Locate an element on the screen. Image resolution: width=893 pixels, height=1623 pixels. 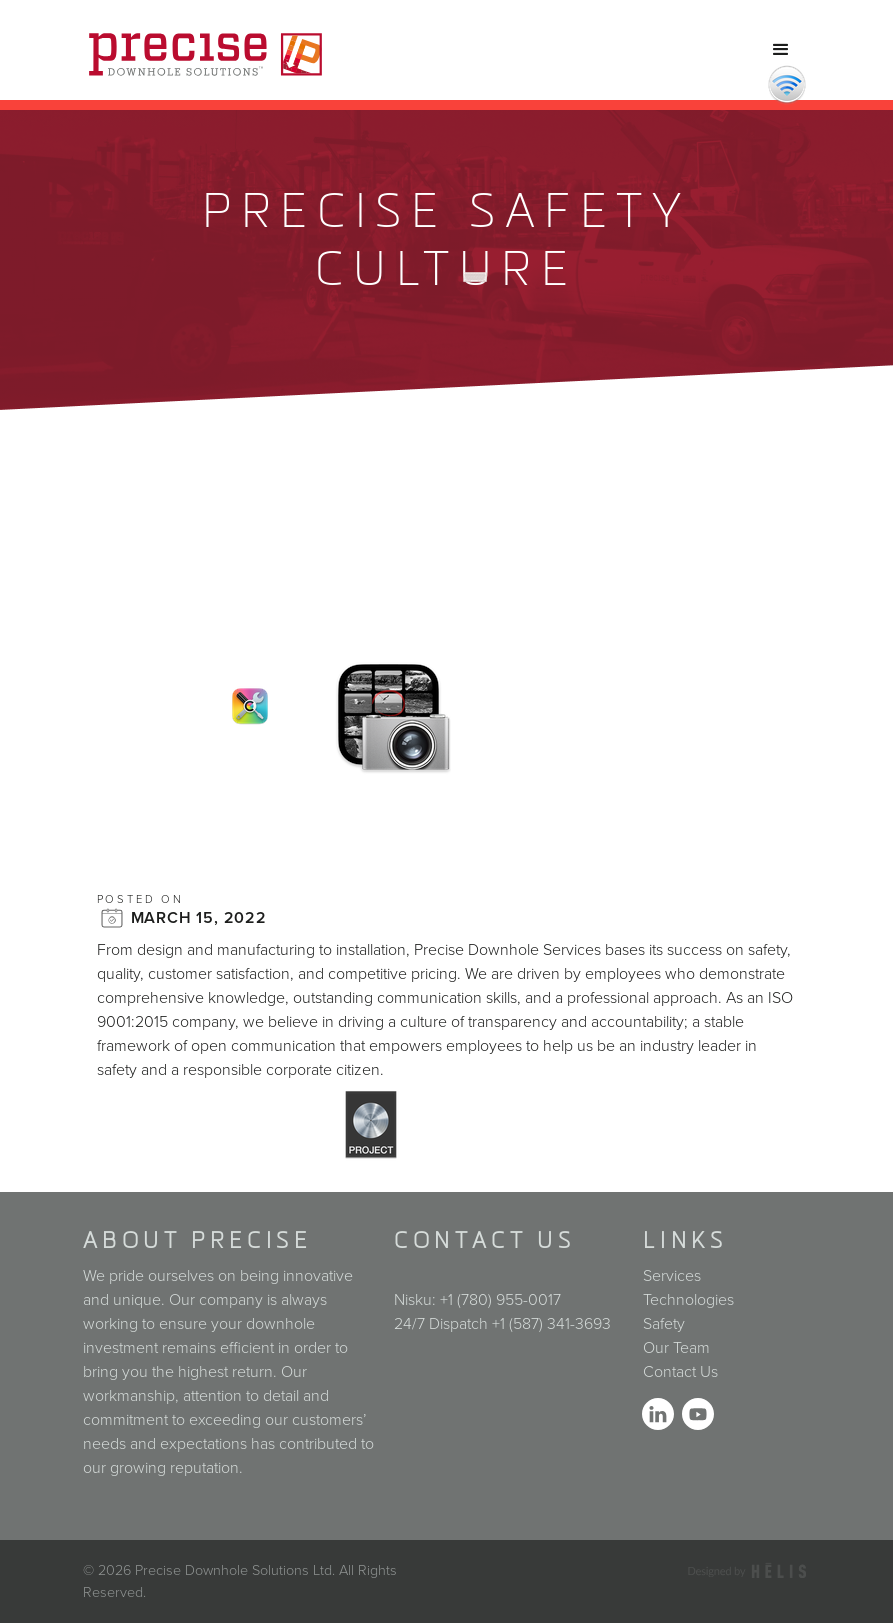
open a Logic Pro project file in GarageBand is located at coordinates (371, 1126).